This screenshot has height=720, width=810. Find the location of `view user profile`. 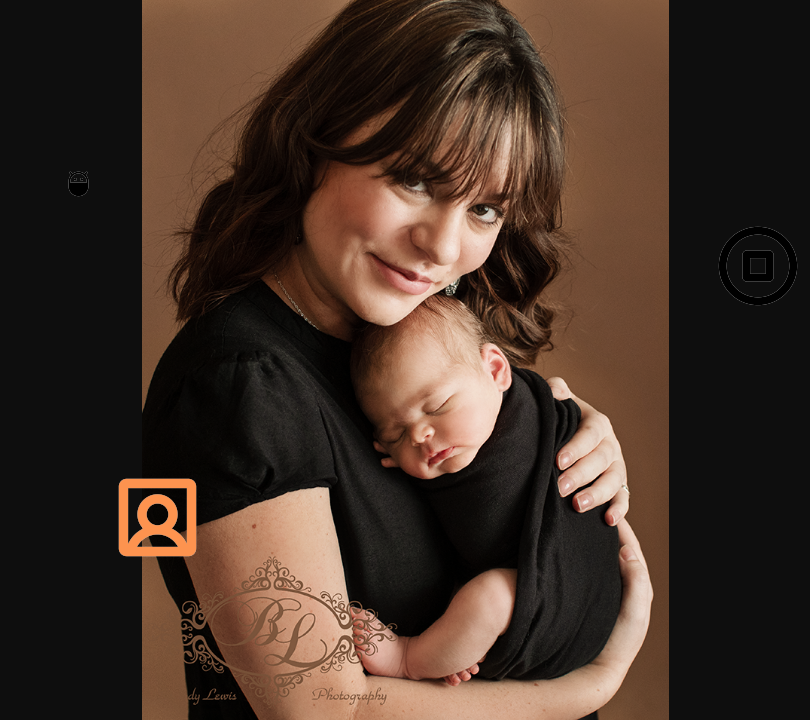

view user profile is located at coordinates (157, 517).